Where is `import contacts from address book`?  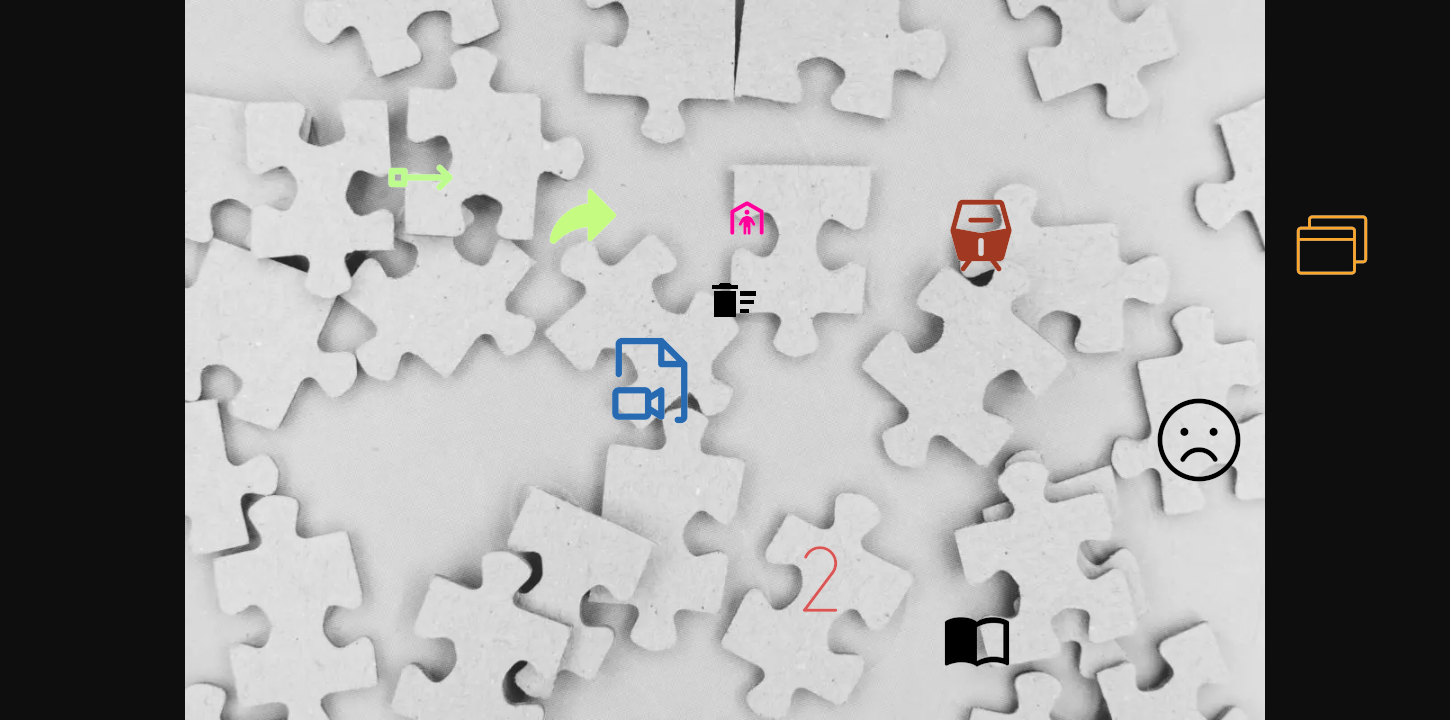 import contacts from address book is located at coordinates (977, 639).